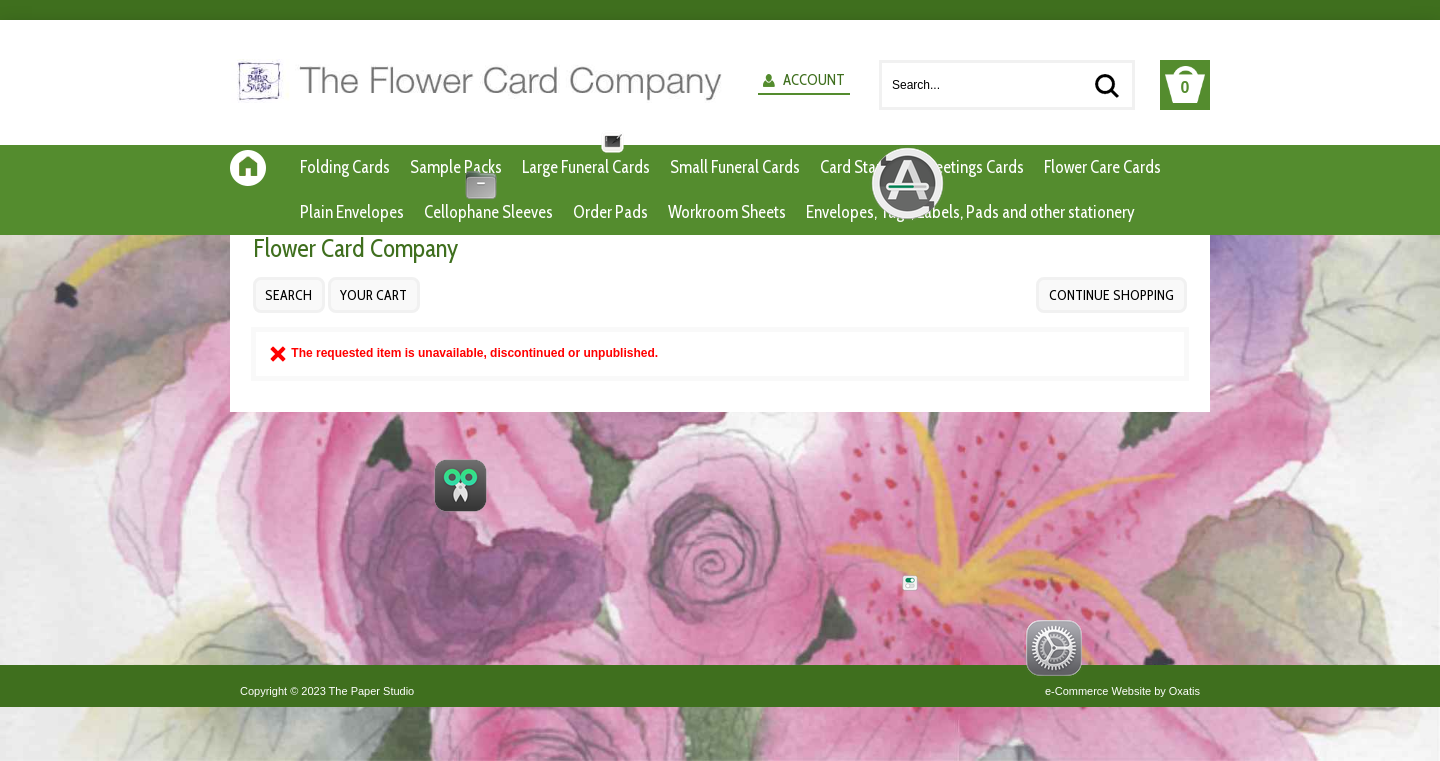 This screenshot has width=1440, height=761. I want to click on open the file manager application, so click(481, 185).